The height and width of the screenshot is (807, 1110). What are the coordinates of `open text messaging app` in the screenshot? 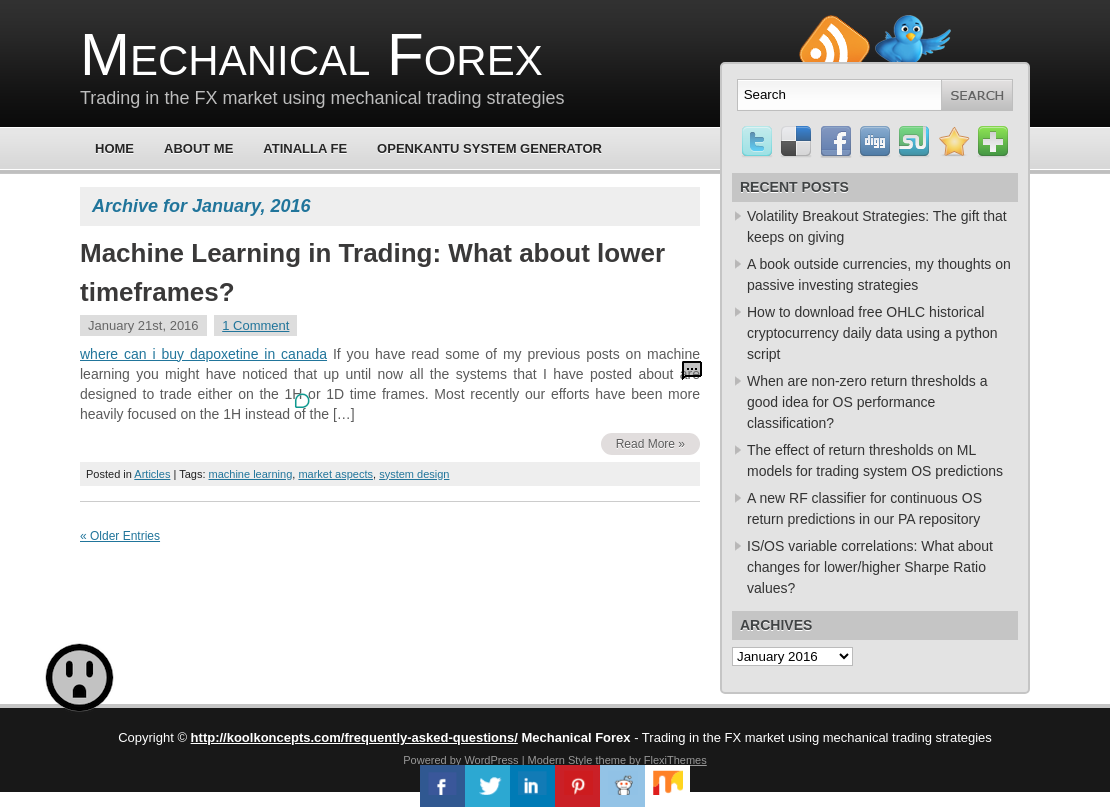 It's located at (692, 371).